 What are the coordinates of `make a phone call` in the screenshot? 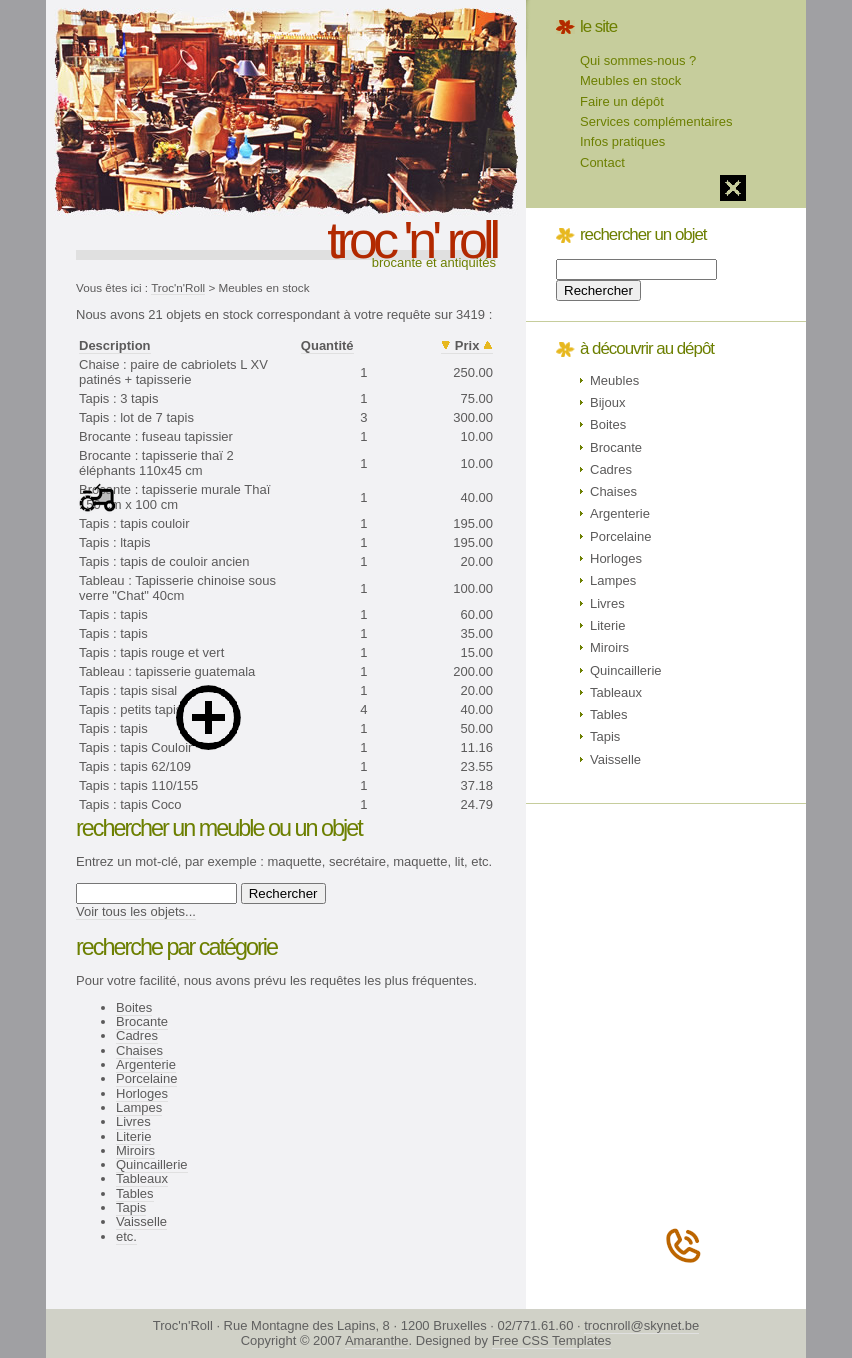 It's located at (684, 1245).